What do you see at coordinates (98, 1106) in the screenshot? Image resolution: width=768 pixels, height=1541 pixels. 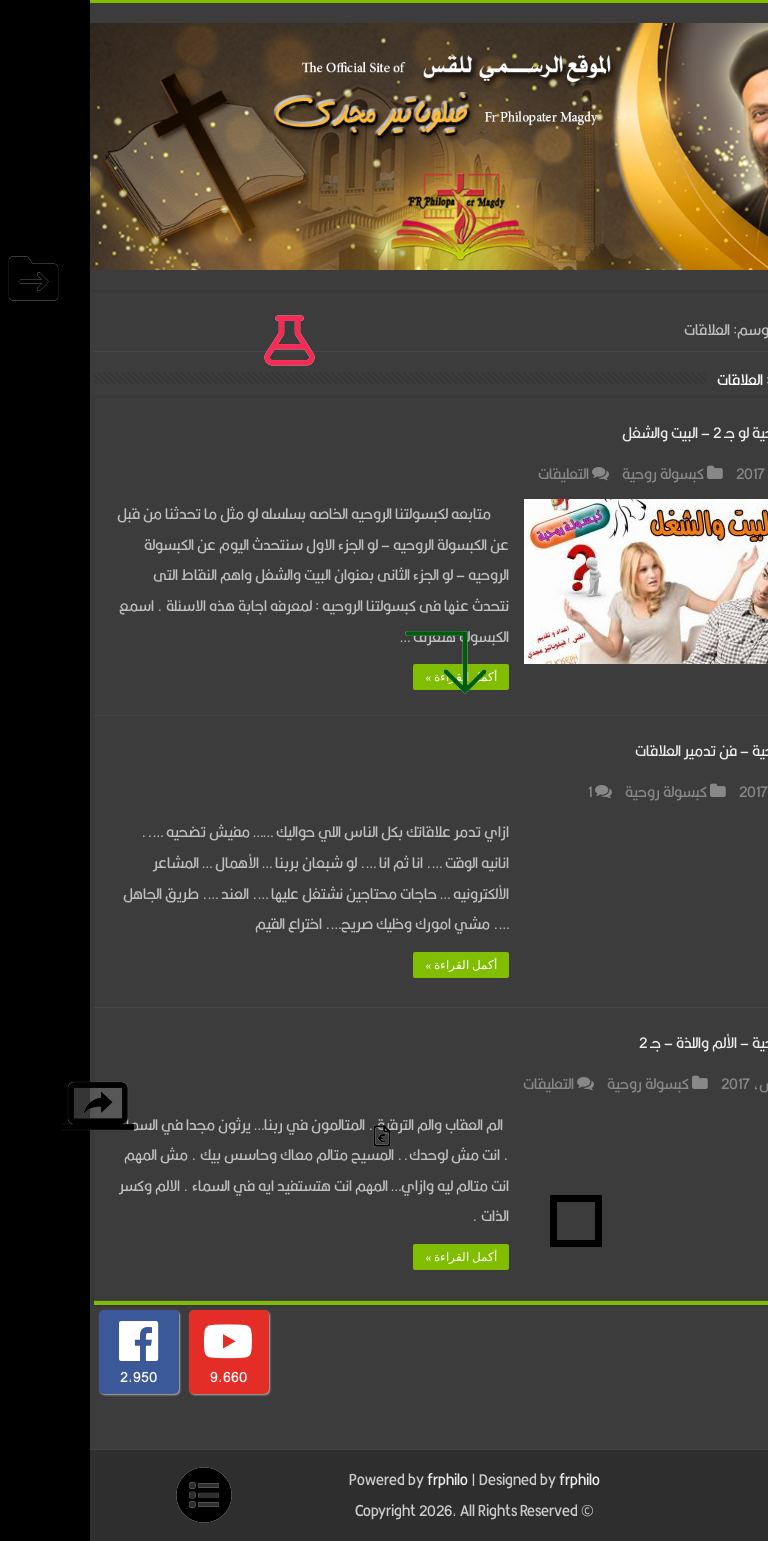 I see `start sharing your screen` at bounding box center [98, 1106].